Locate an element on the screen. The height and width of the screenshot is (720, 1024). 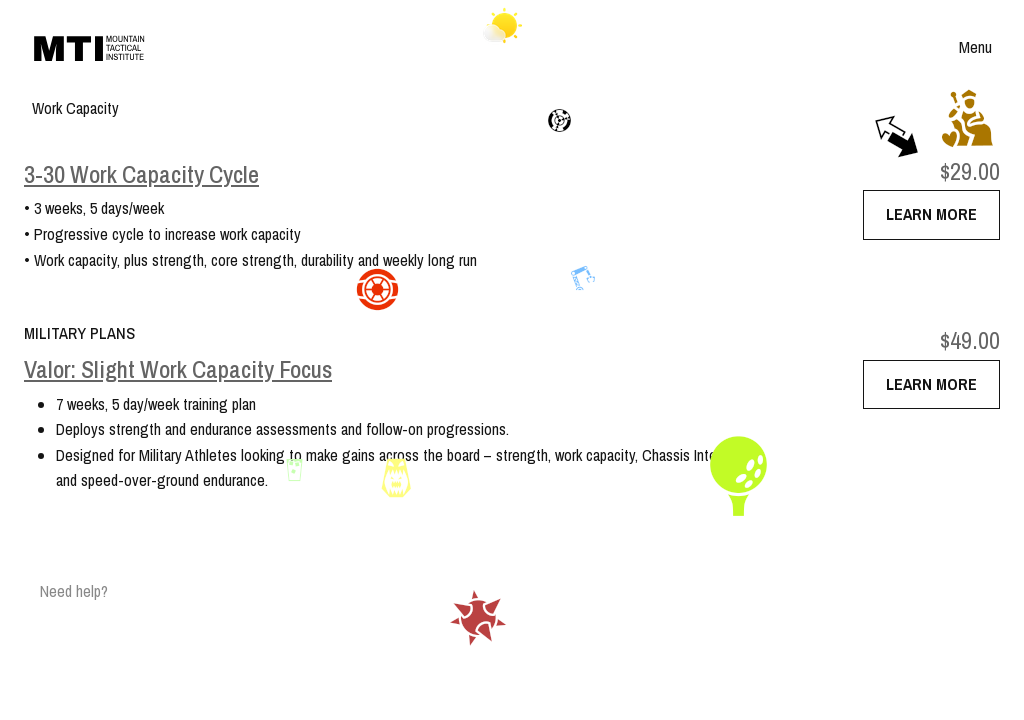
select mace weapon in game inventory is located at coordinates (478, 618).